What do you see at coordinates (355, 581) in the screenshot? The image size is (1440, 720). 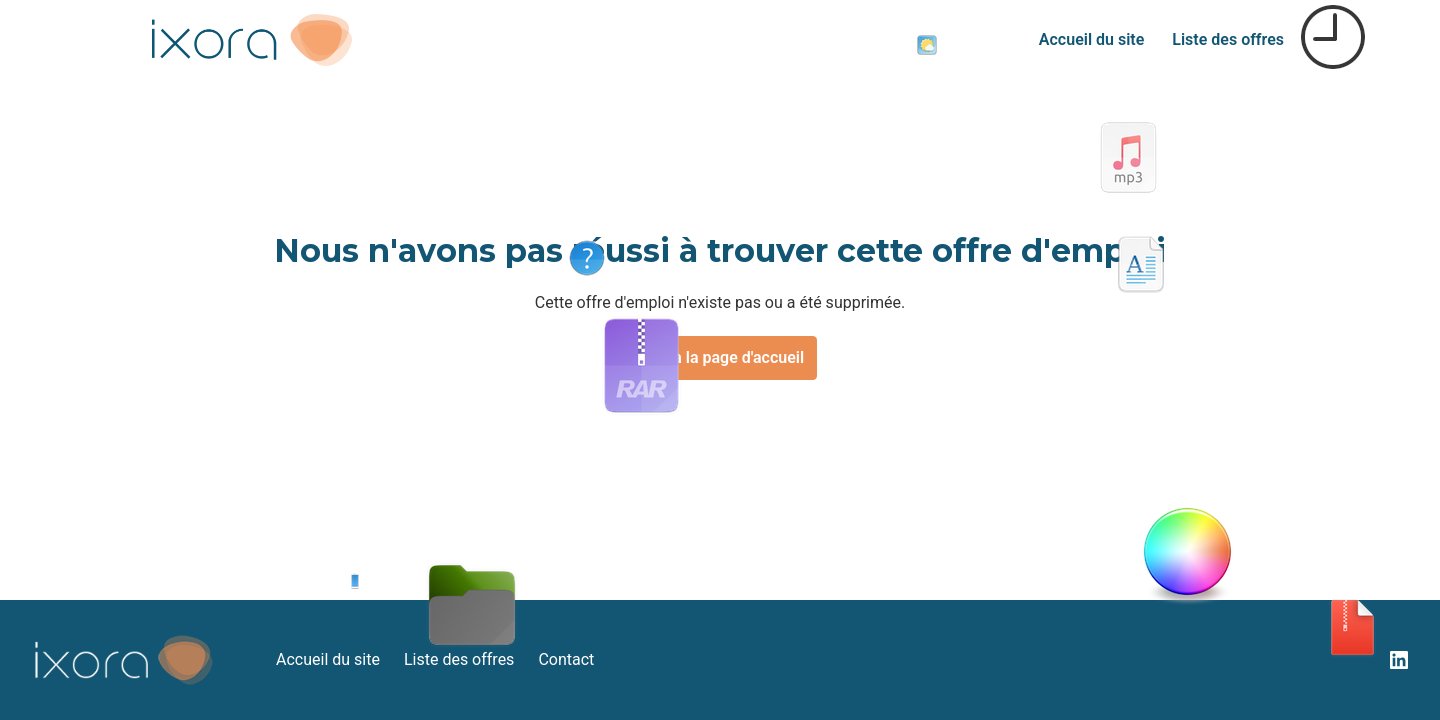 I see `connect or manage an iPhone device` at bounding box center [355, 581].